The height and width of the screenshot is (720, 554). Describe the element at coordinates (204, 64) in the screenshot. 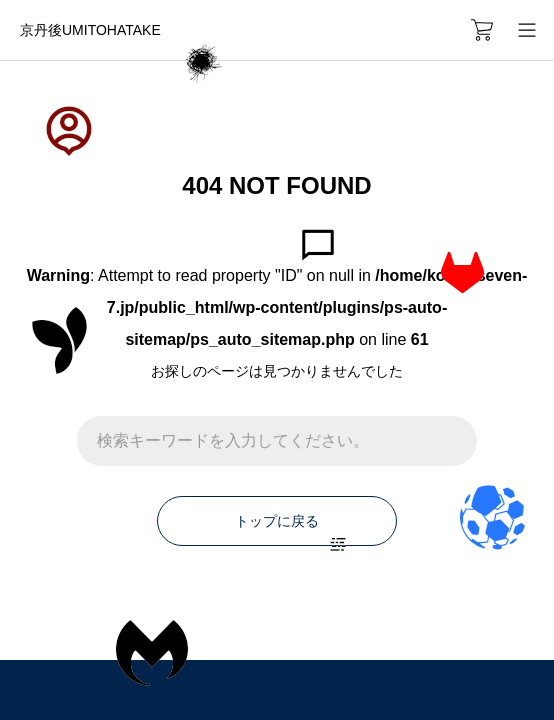

I see `visit habr technology blog platform` at that location.